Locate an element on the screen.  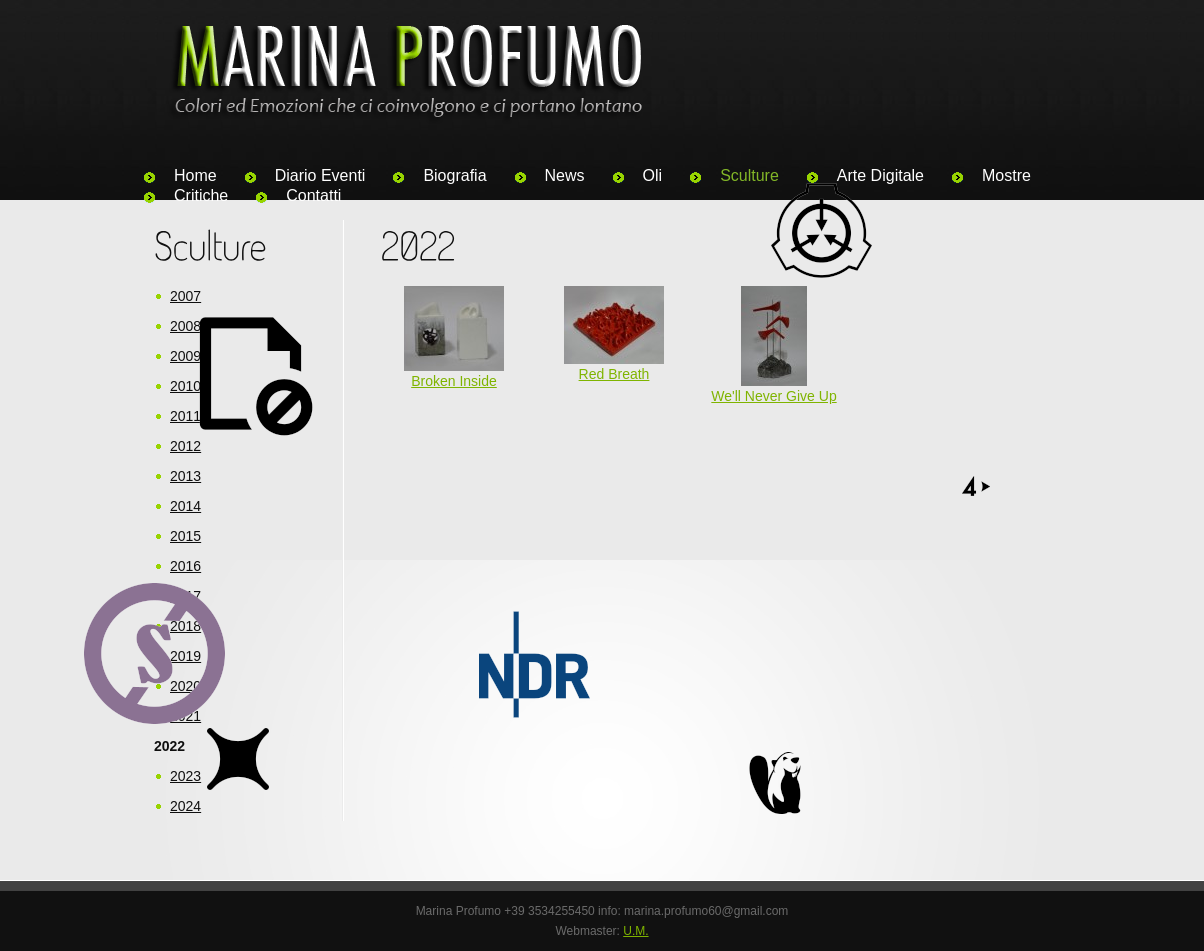
open the tv4 play streaming app is located at coordinates (976, 486).